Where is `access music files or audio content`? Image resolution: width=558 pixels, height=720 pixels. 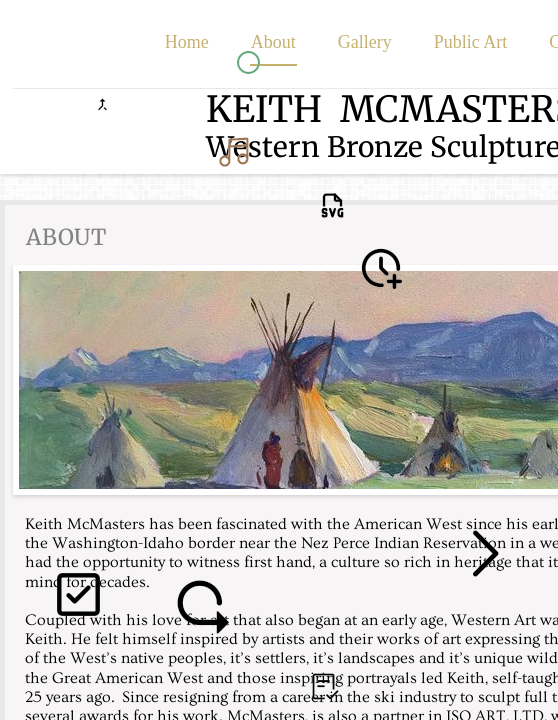
access music files or audio content is located at coordinates (235, 151).